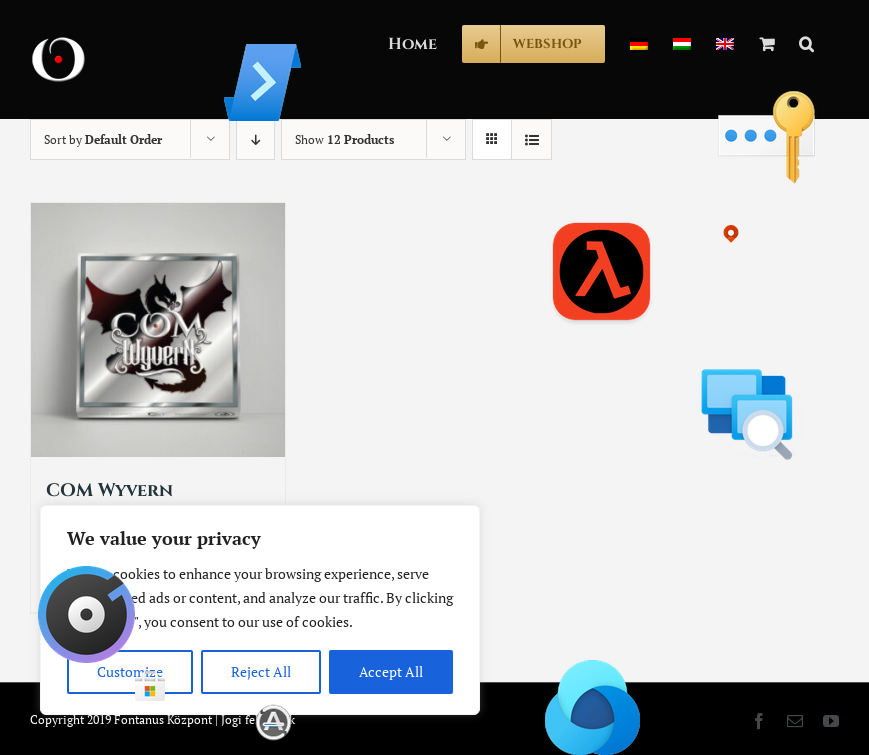  What do you see at coordinates (731, 234) in the screenshot?
I see `open the maps app` at bounding box center [731, 234].